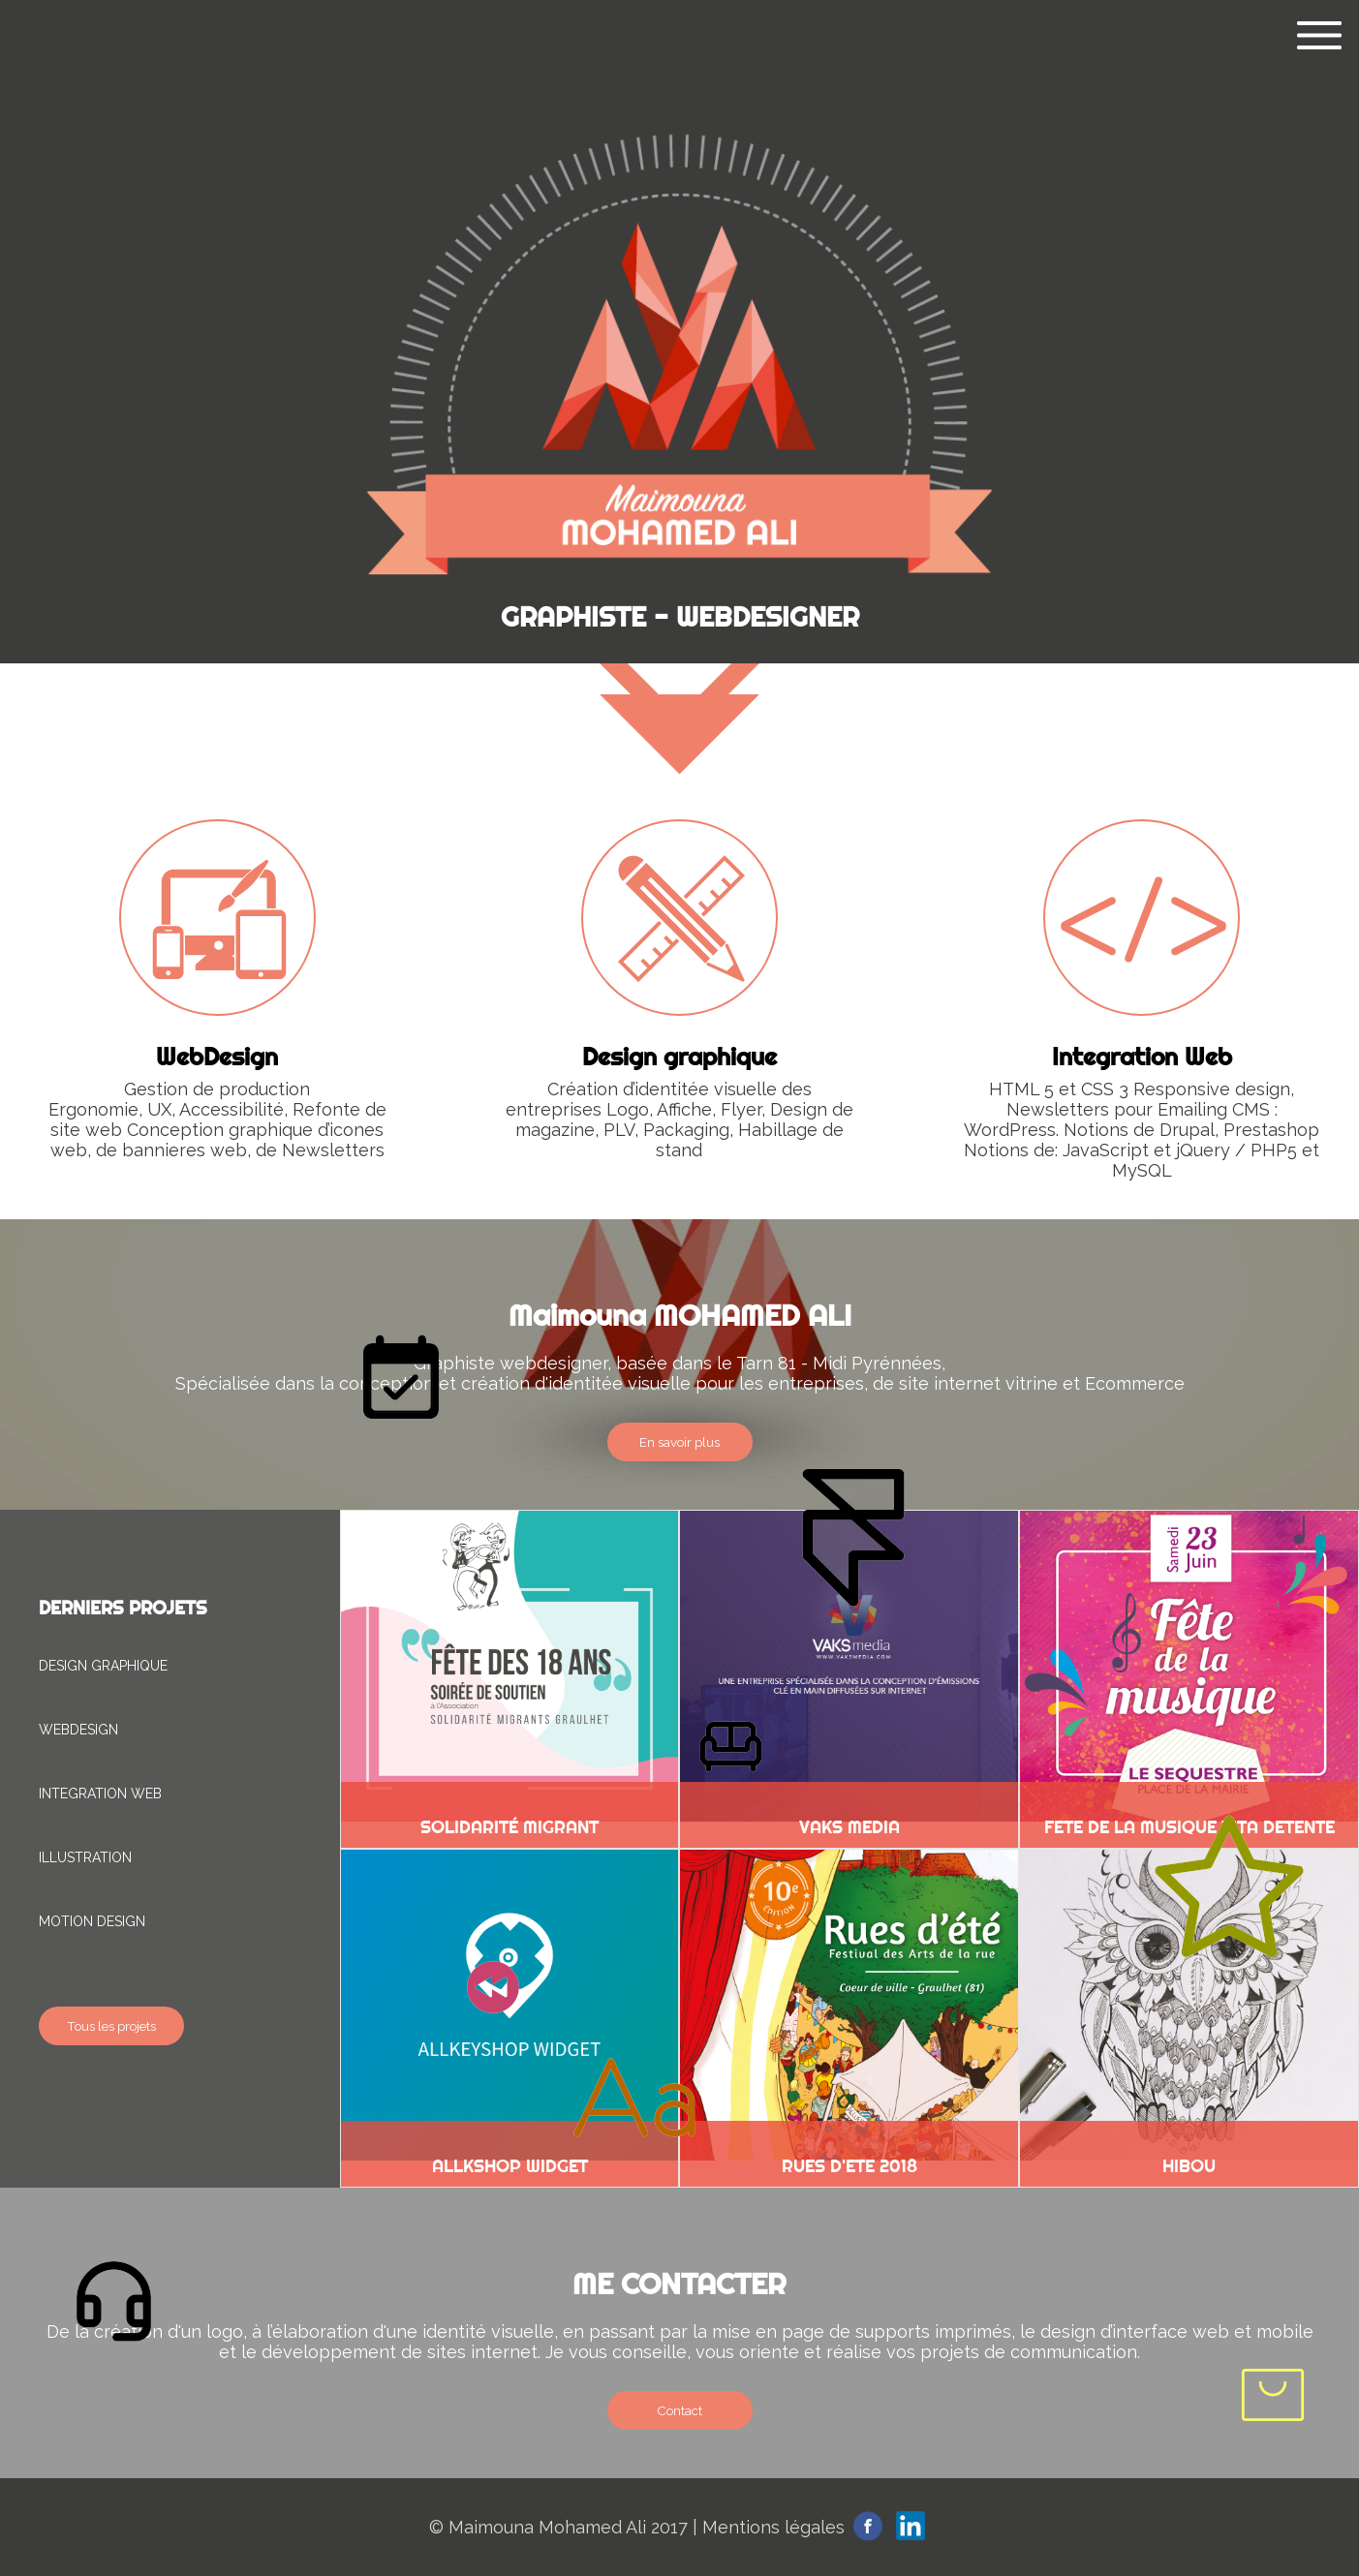 The width and height of the screenshot is (1359, 2576). Describe the element at coordinates (1273, 2395) in the screenshot. I see `view your shopping bag` at that location.